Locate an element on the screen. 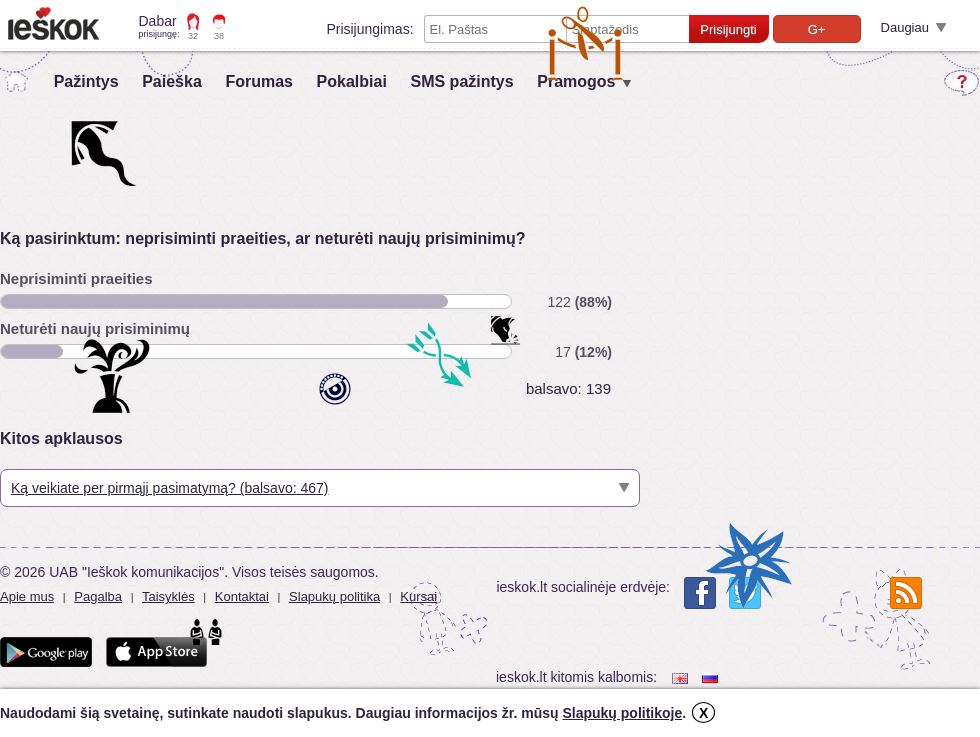  open meditation or mindfulness features is located at coordinates (749, 566).